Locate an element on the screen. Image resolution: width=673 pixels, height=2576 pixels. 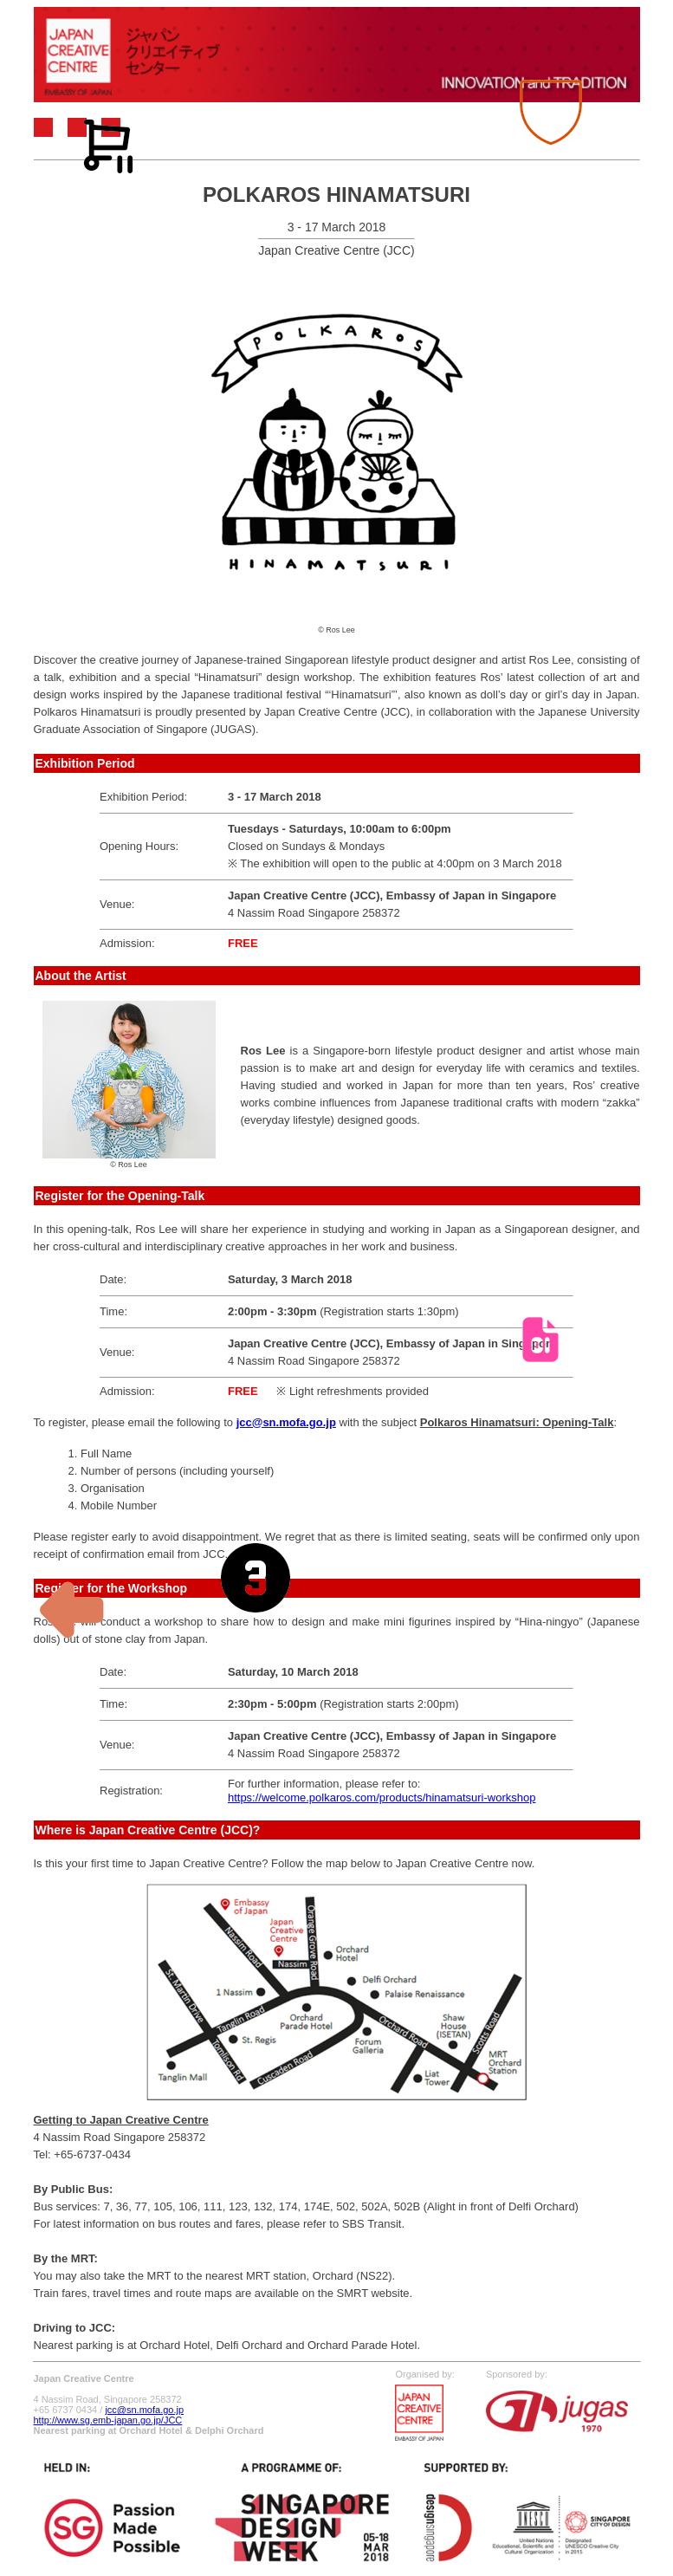
access security or privacy settings is located at coordinates (551, 108).